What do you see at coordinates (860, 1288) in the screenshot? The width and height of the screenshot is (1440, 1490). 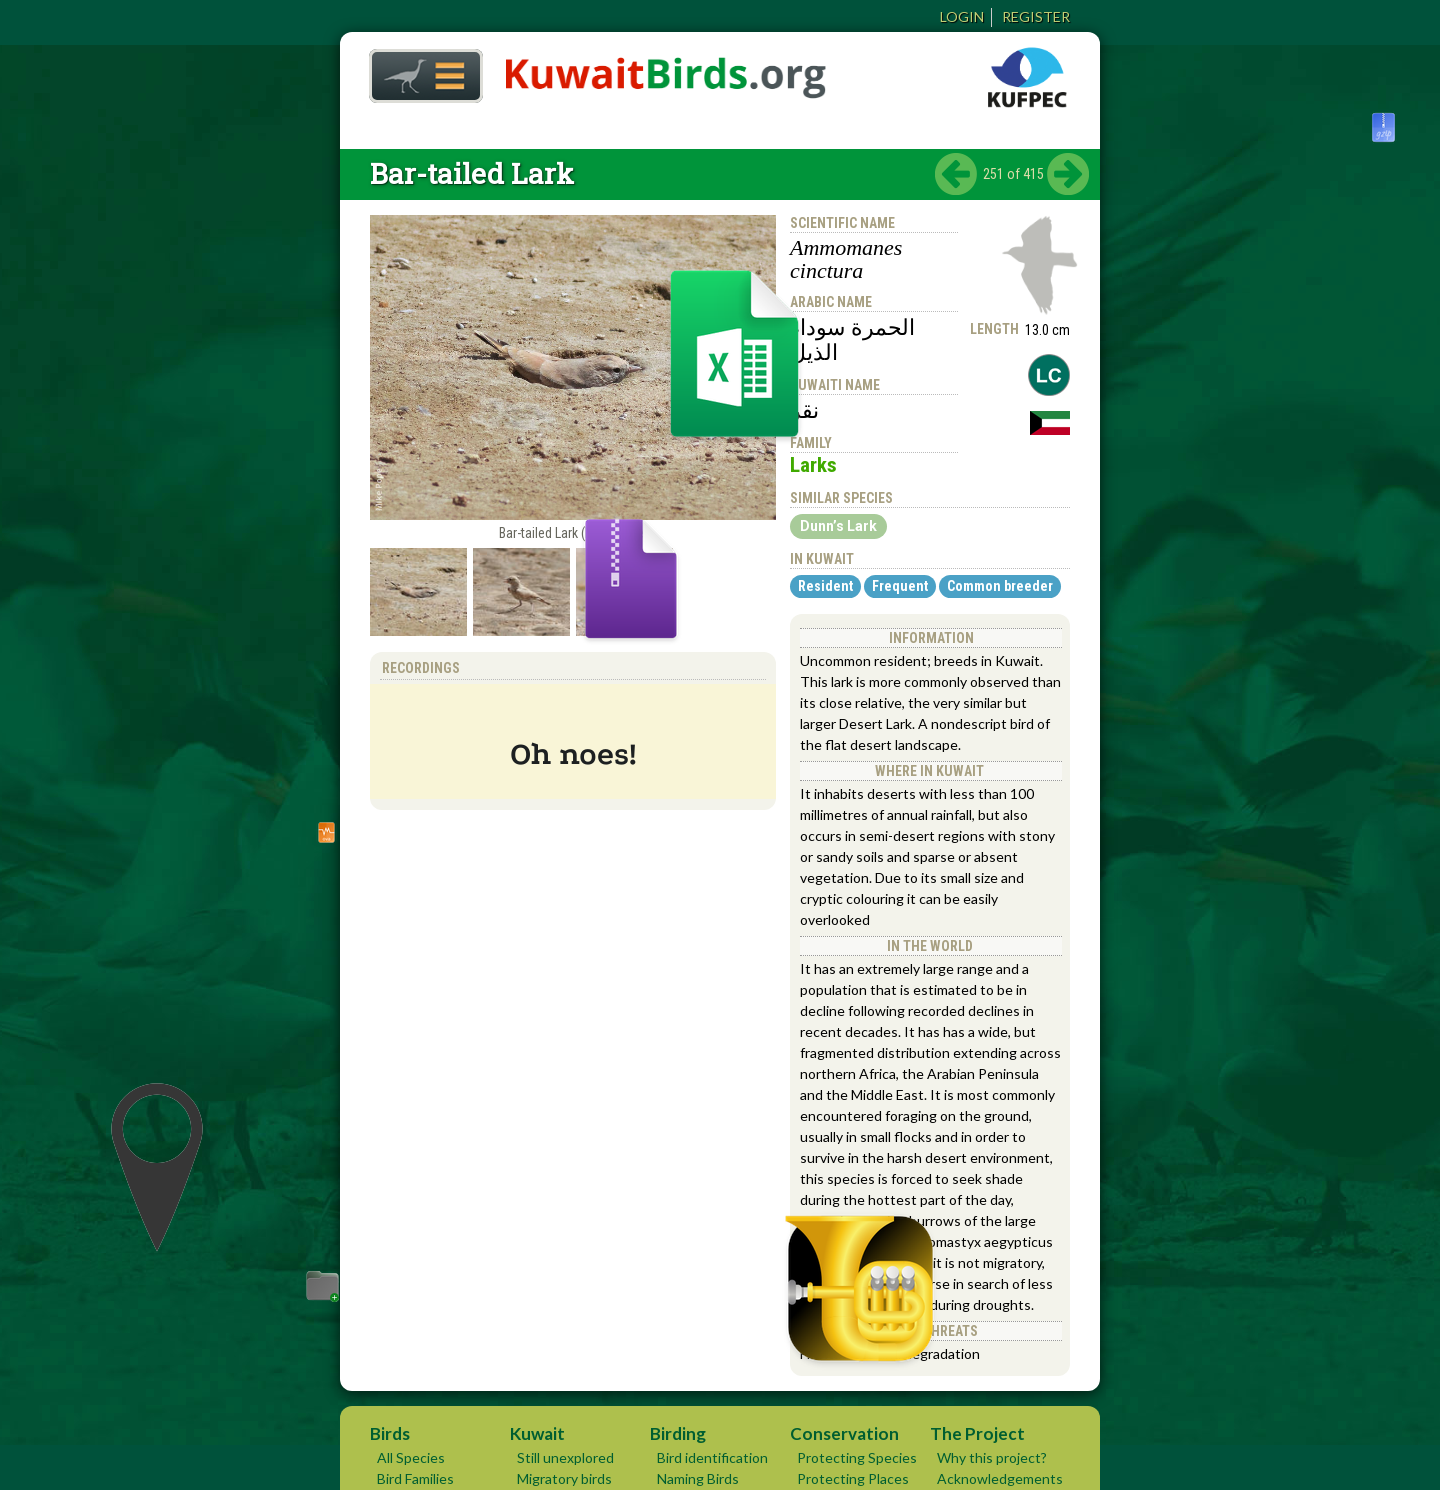 I see `open Tuba, a Mastodon and Fediverse client` at bounding box center [860, 1288].